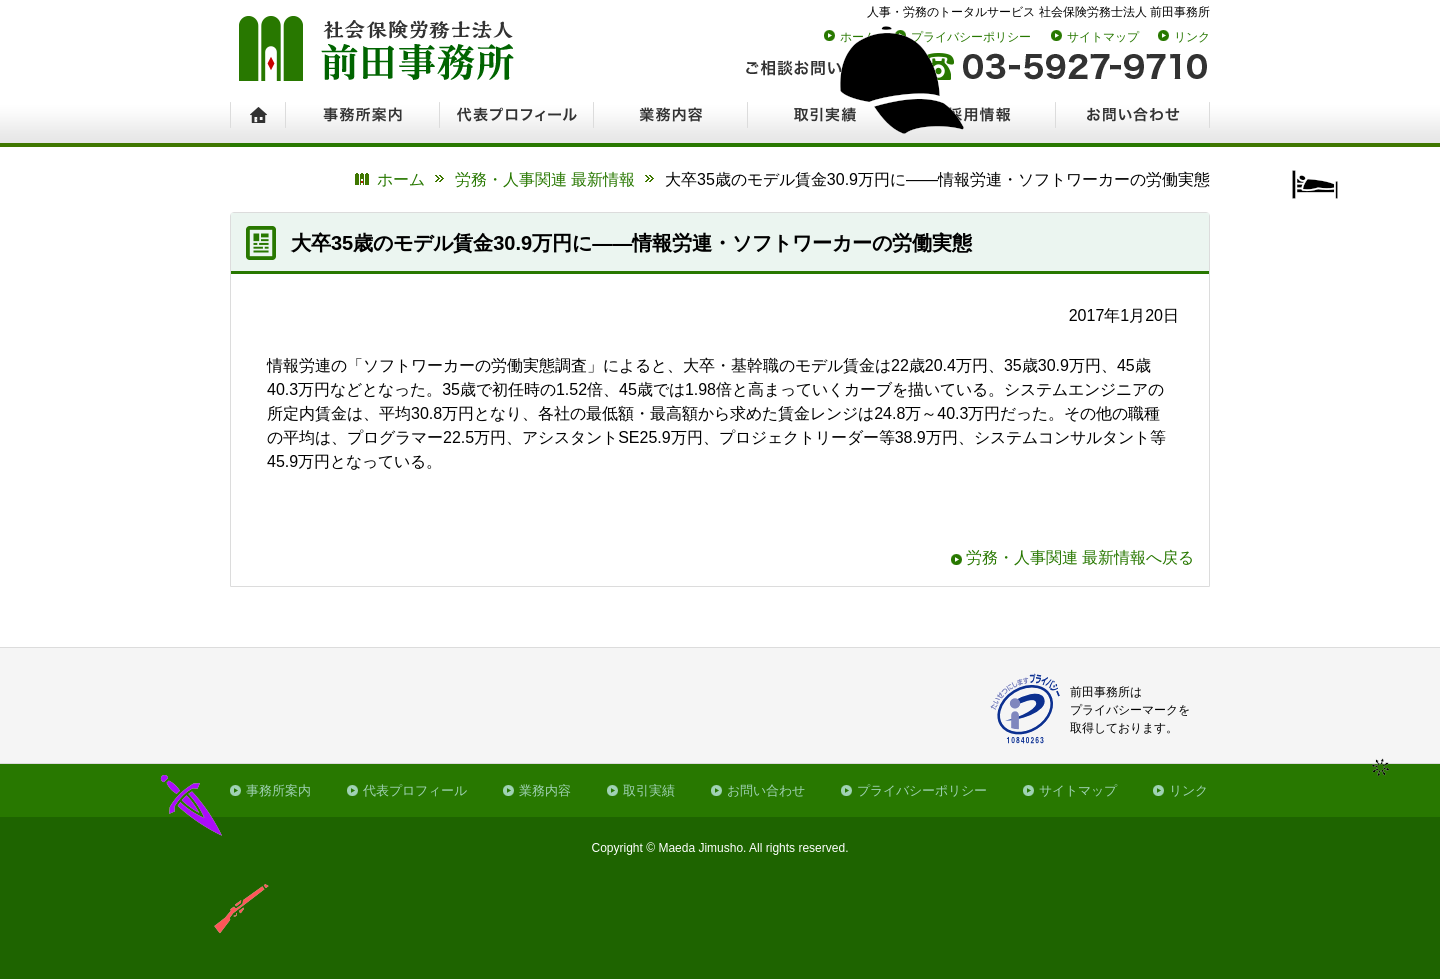  Describe the element at coordinates (902, 80) in the screenshot. I see `access player profile or avatar customization` at that location.